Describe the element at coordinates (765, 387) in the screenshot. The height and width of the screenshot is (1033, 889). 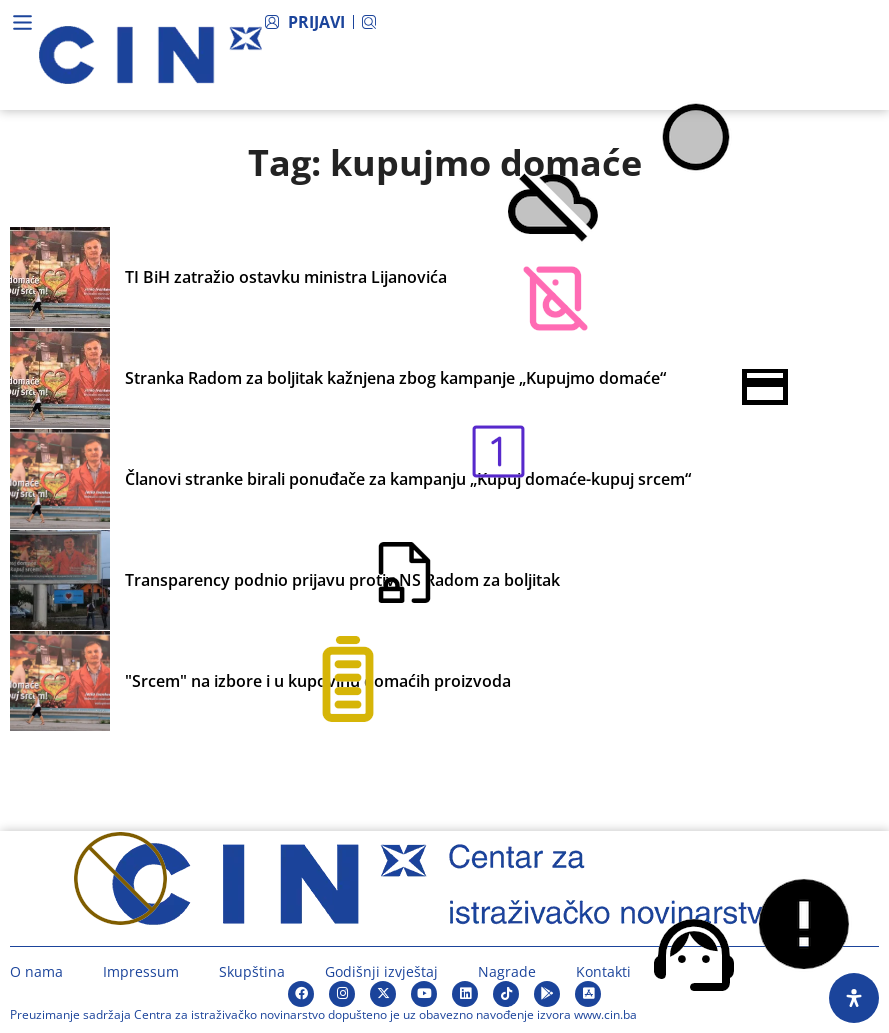
I see `access payment methods` at that location.